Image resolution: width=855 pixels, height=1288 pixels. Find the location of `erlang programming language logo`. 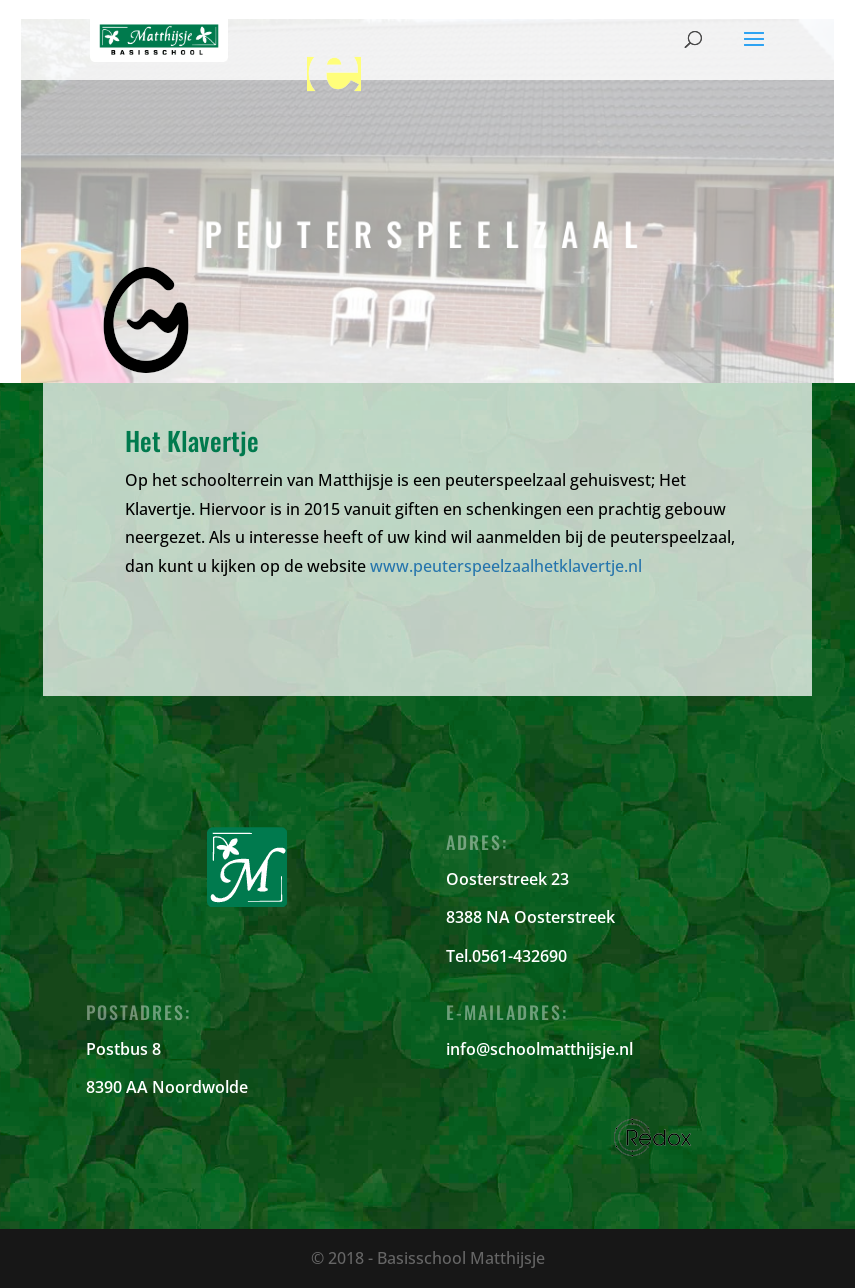

erlang programming language logo is located at coordinates (334, 74).